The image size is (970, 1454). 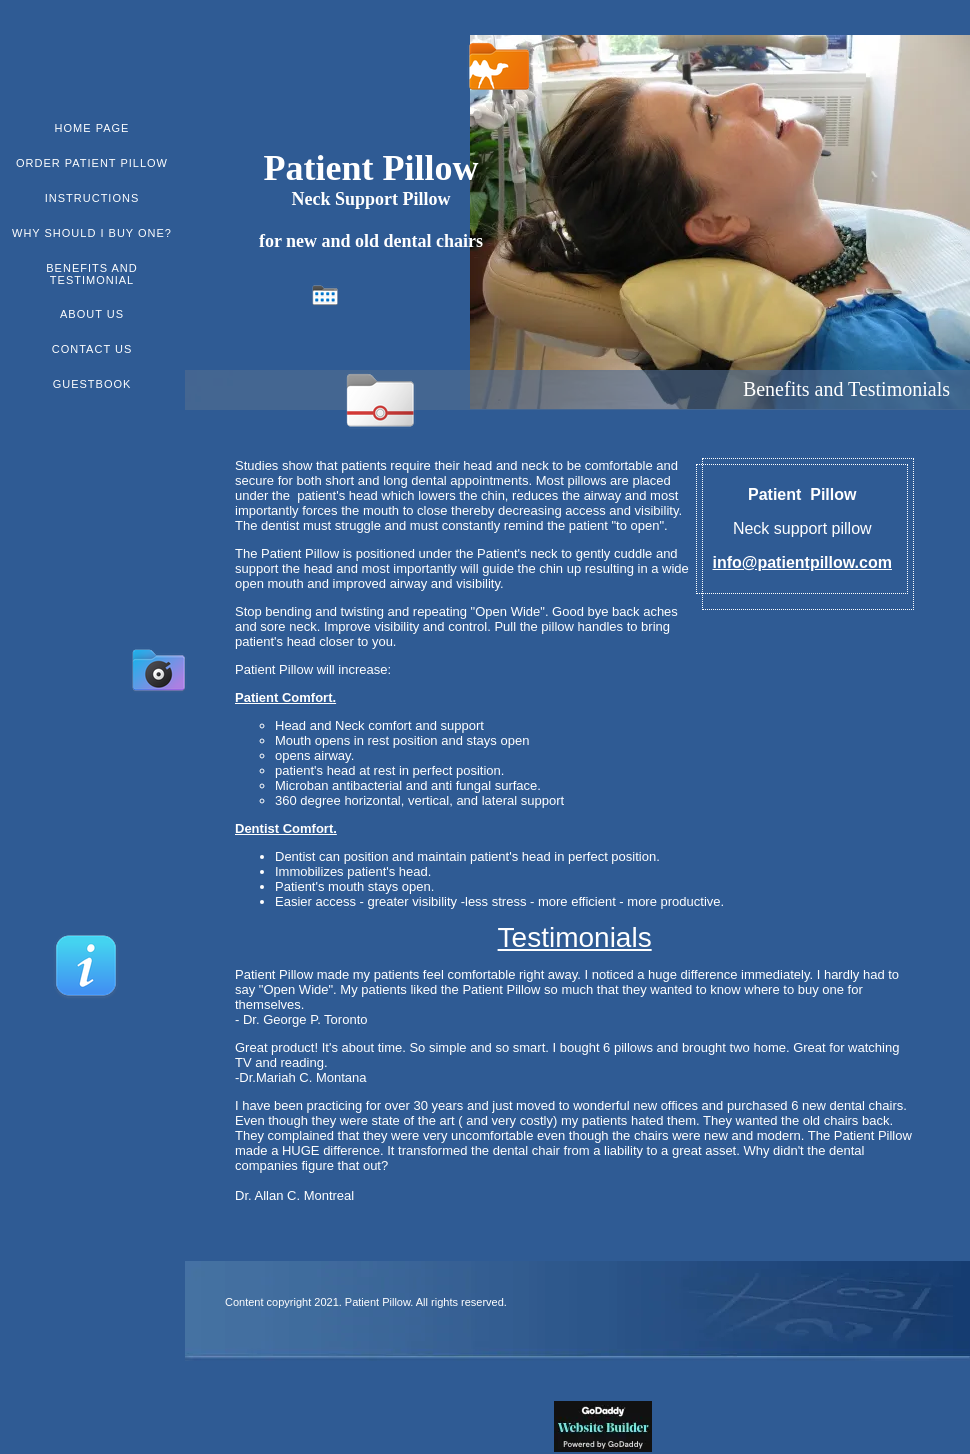 What do you see at coordinates (86, 967) in the screenshot?
I see `view more information or details` at bounding box center [86, 967].